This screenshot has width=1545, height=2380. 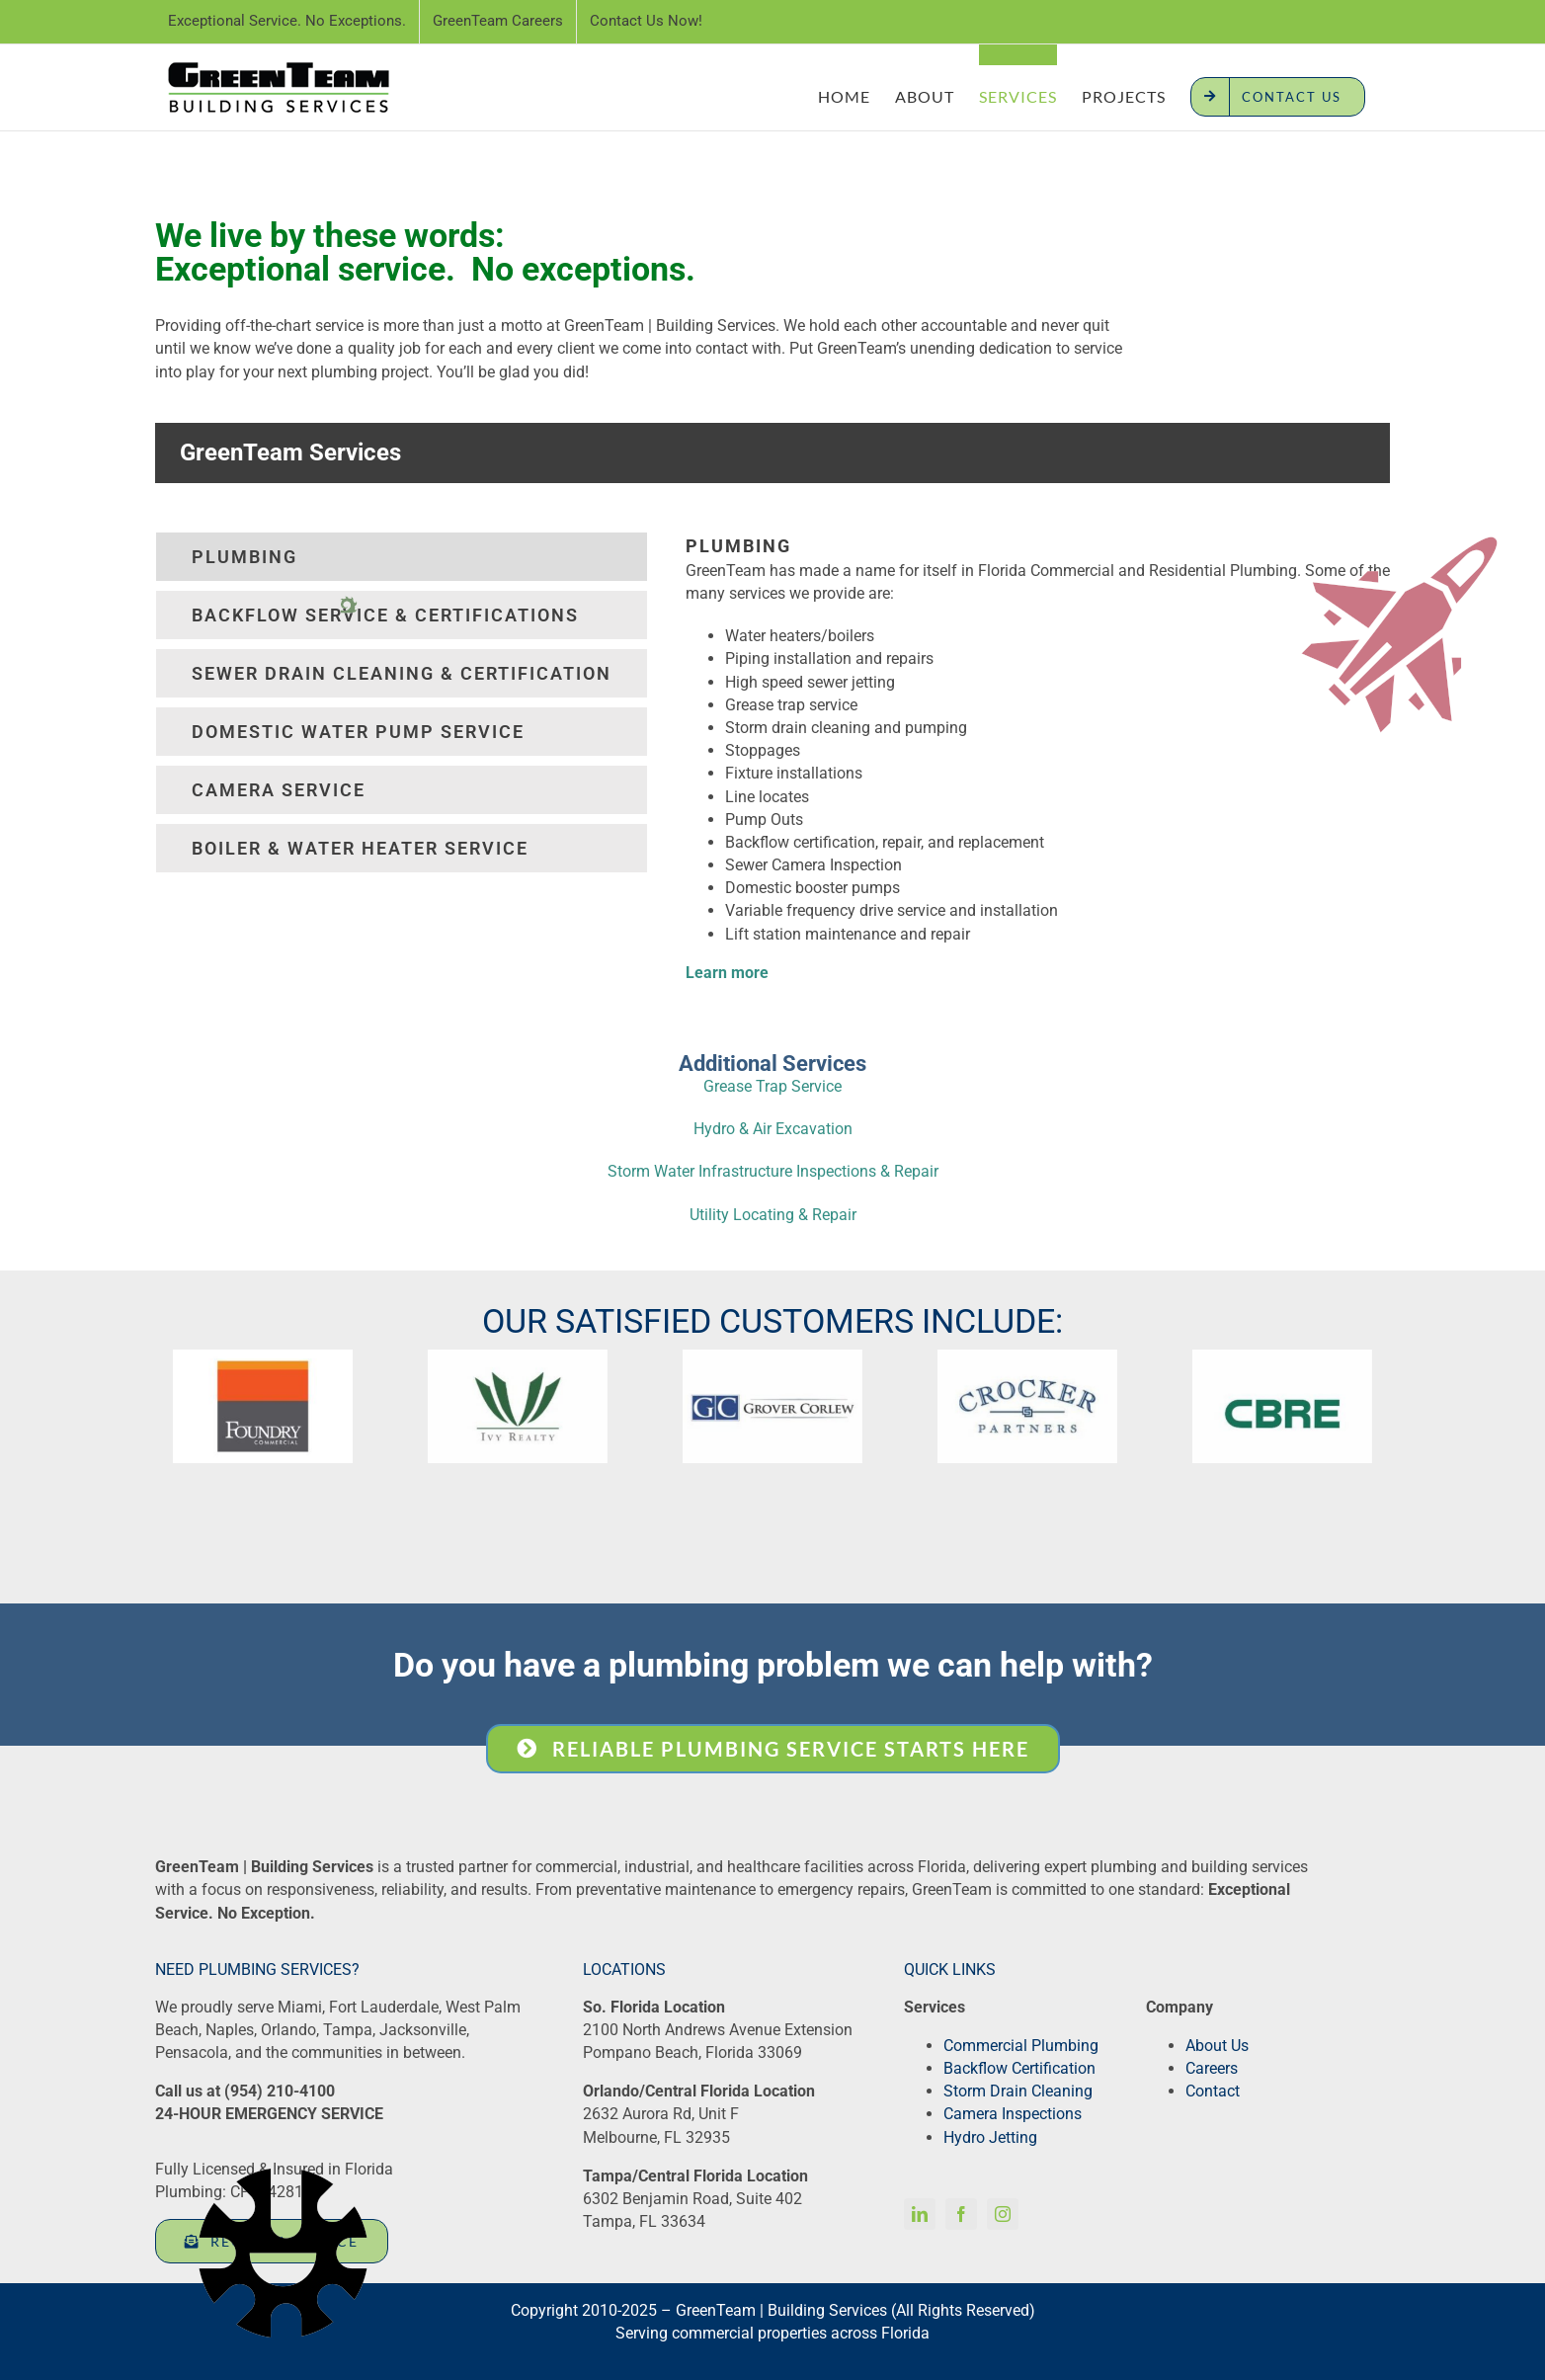 What do you see at coordinates (349, 605) in the screenshot?
I see `represents a nature or plant-based ability in a game` at bounding box center [349, 605].